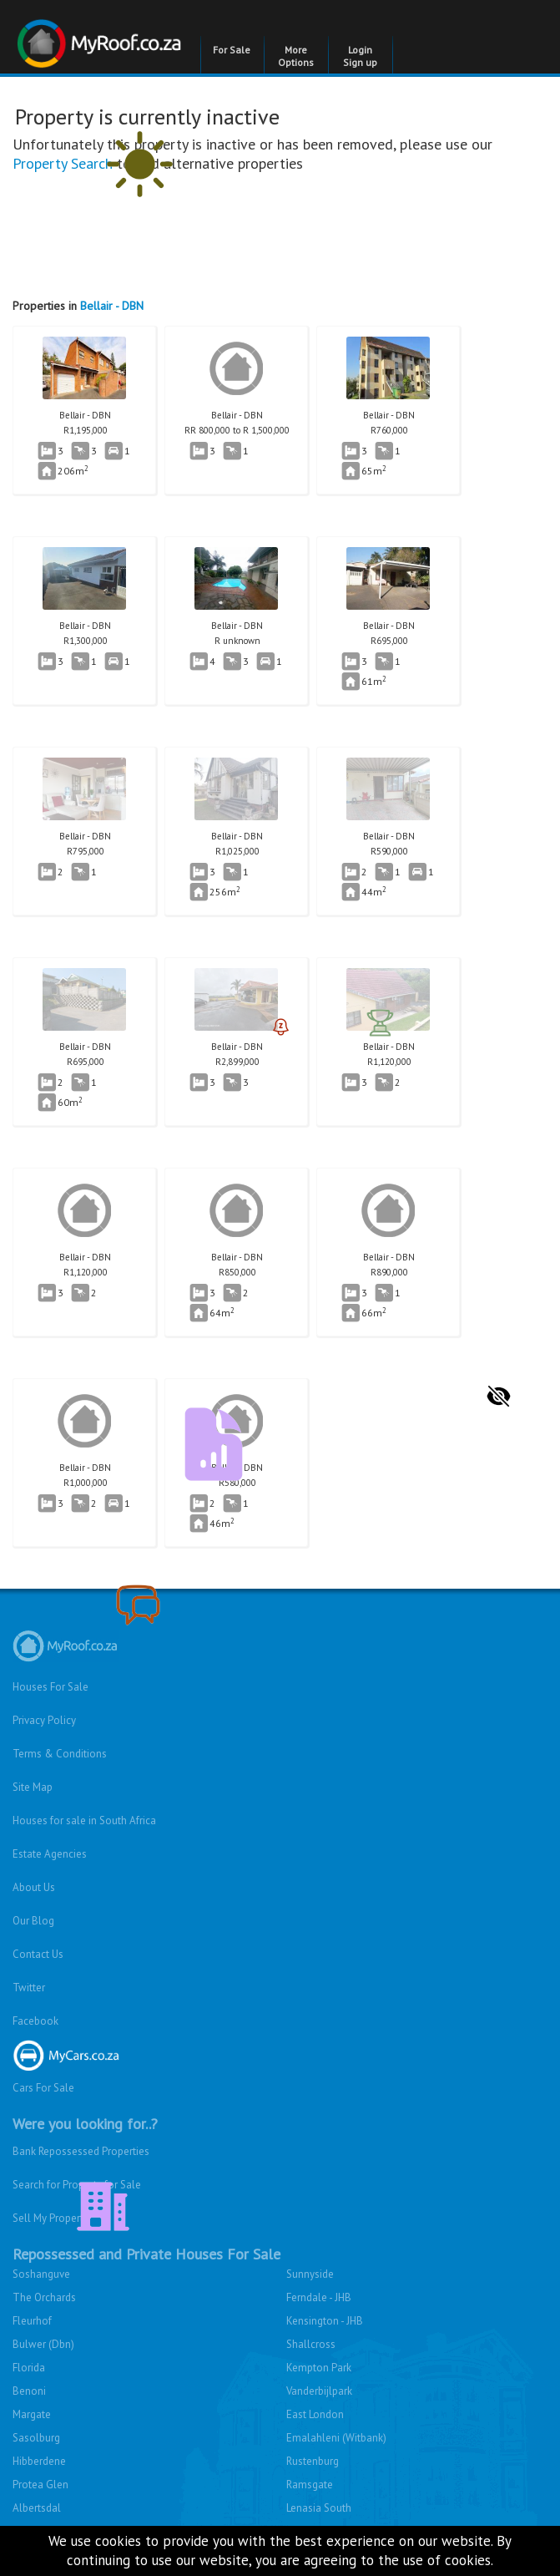 The height and width of the screenshot is (2576, 560). Describe the element at coordinates (103, 2206) in the screenshot. I see `view office or workplace location` at that location.